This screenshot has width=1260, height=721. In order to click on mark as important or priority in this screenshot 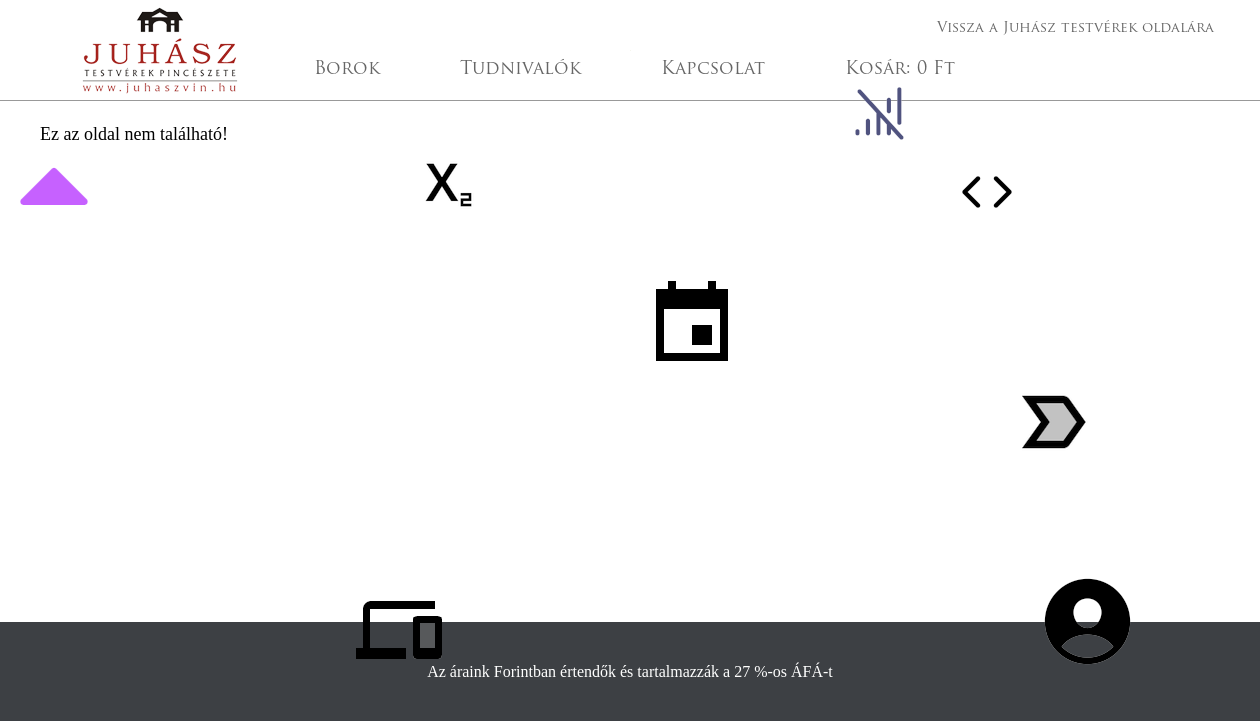, I will do `click(1052, 422)`.